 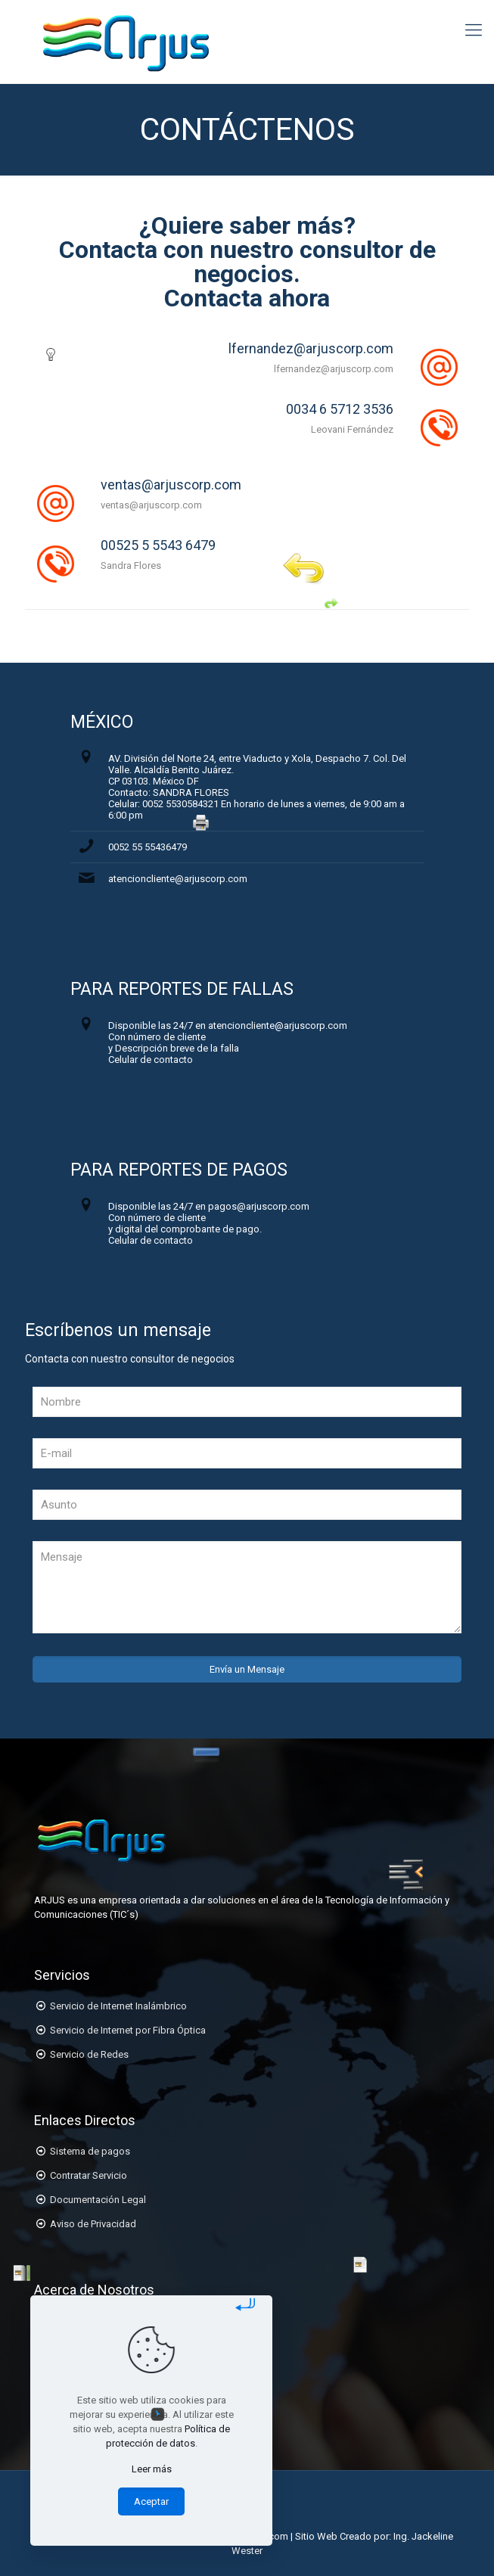 What do you see at coordinates (303, 567) in the screenshot?
I see `undo the last action` at bounding box center [303, 567].